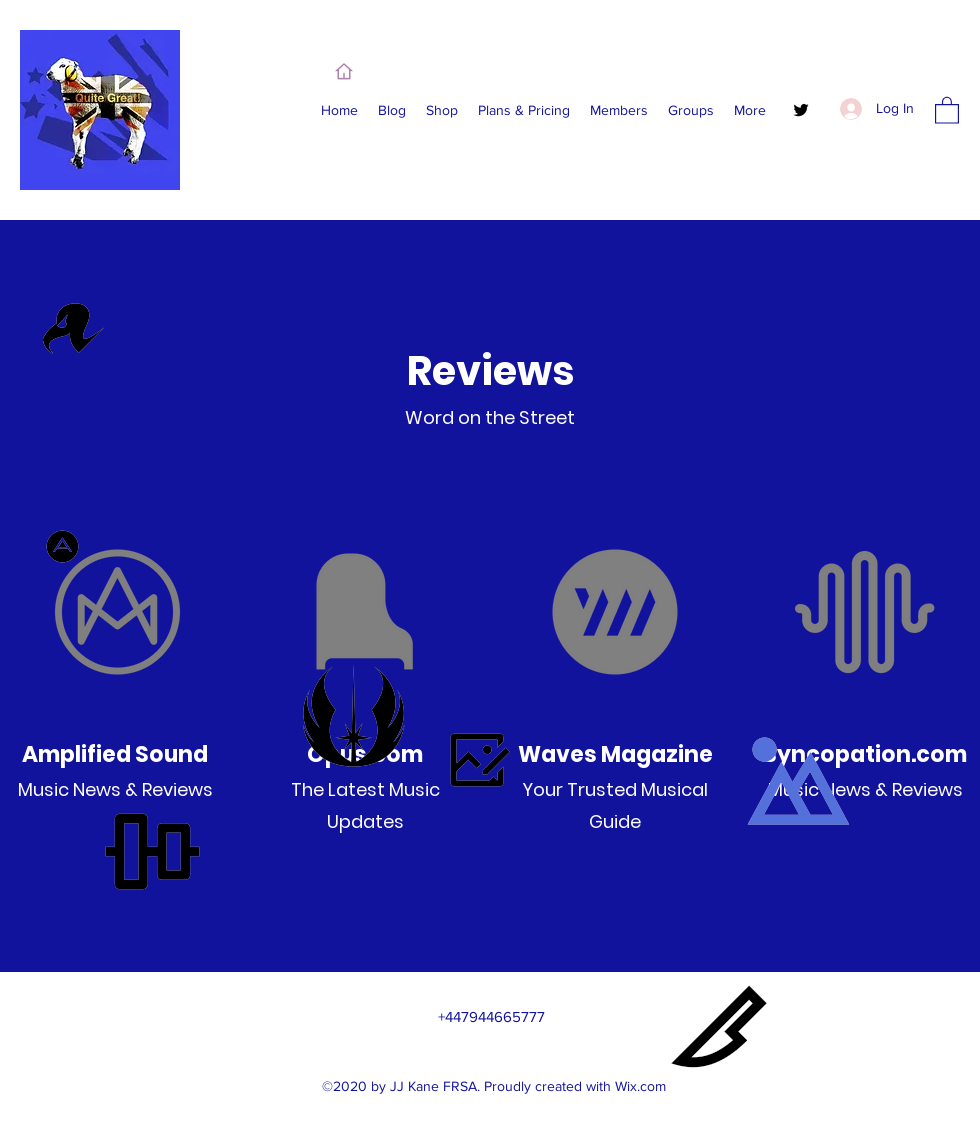  Describe the element at coordinates (720, 1027) in the screenshot. I see `slice or cut selected elements` at that location.